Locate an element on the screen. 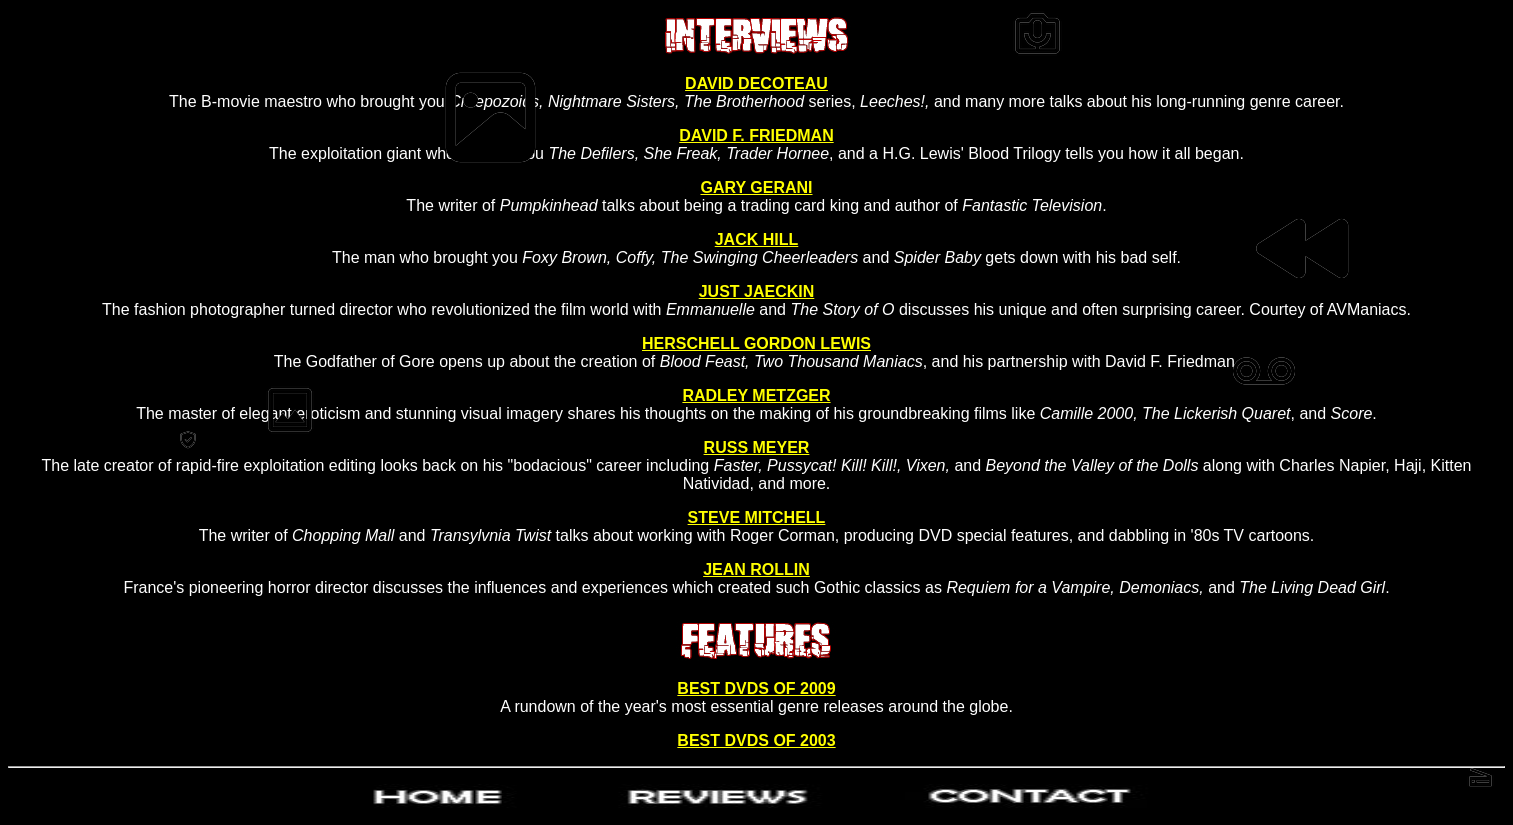  view image or photo is located at coordinates (290, 410).